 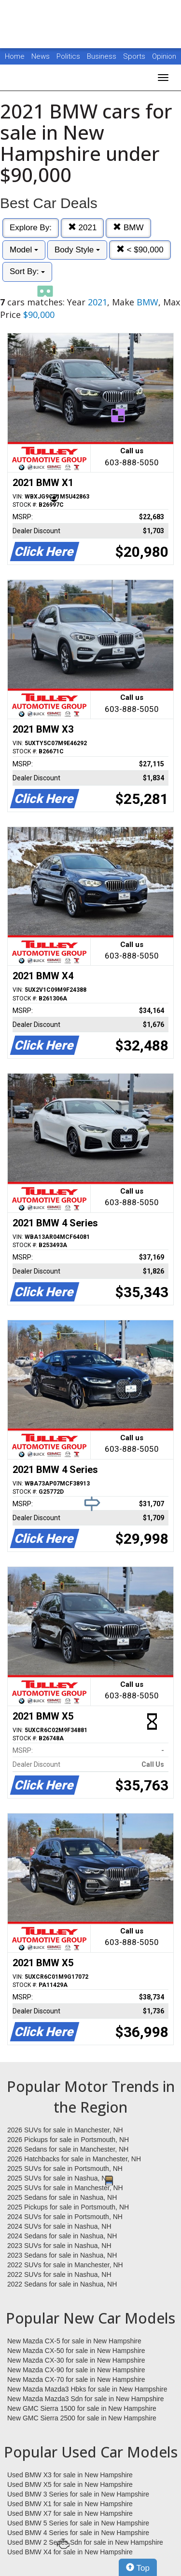 What do you see at coordinates (152, 1722) in the screenshot?
I see `indicates a process is loading or in progress` at bounding box center [152, 1722].